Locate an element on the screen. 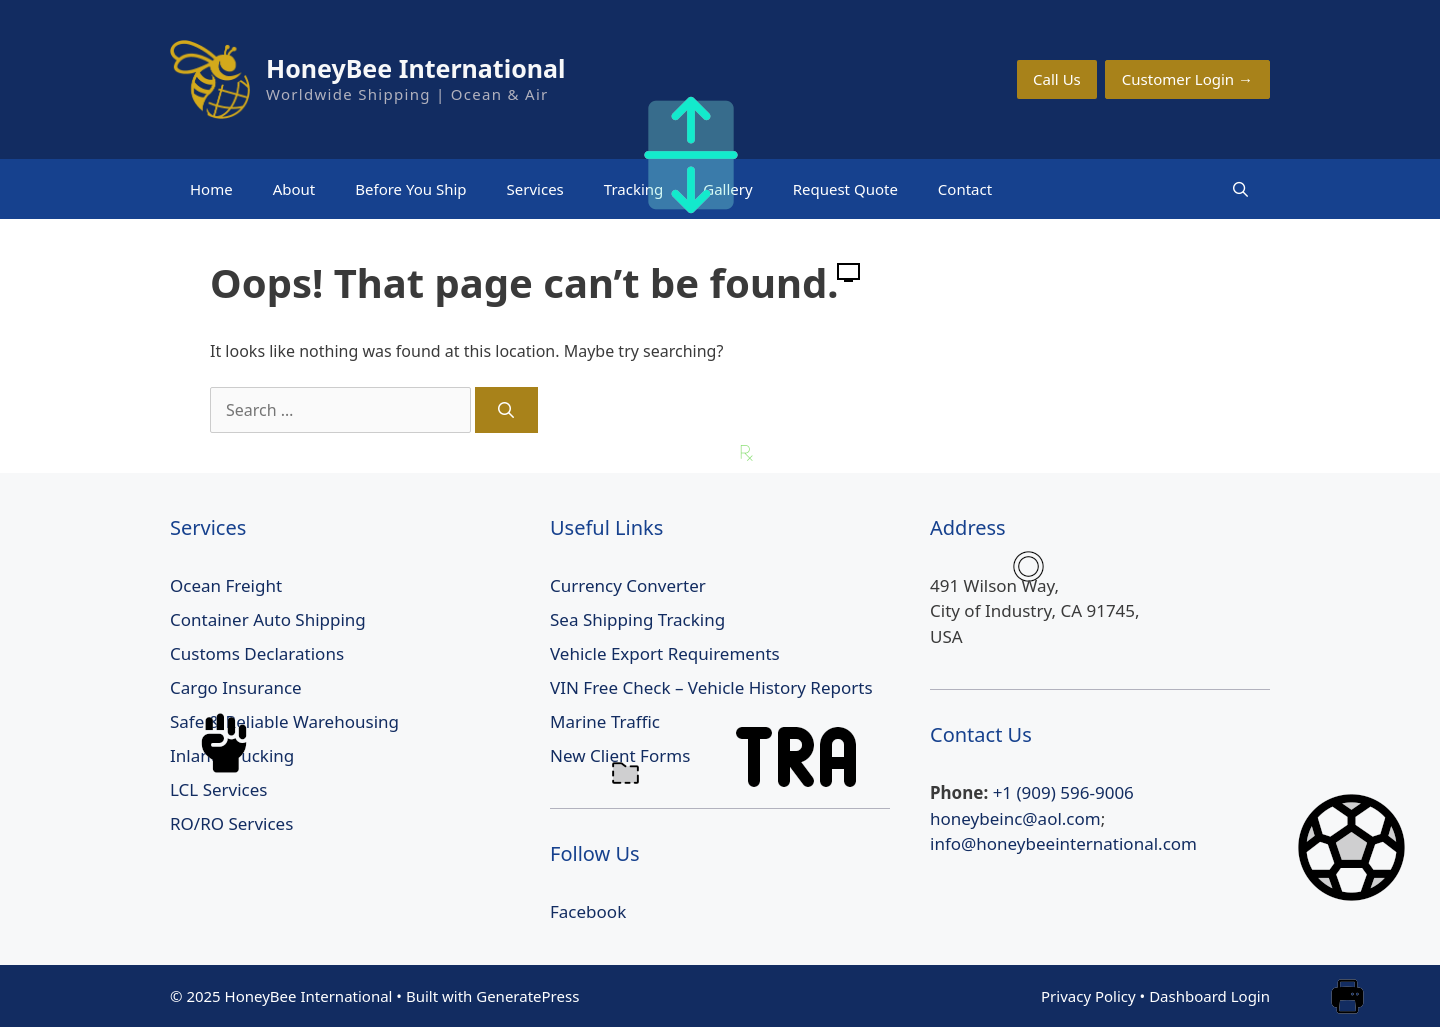  start recording audio or video is located at coordinates (1028, 566).